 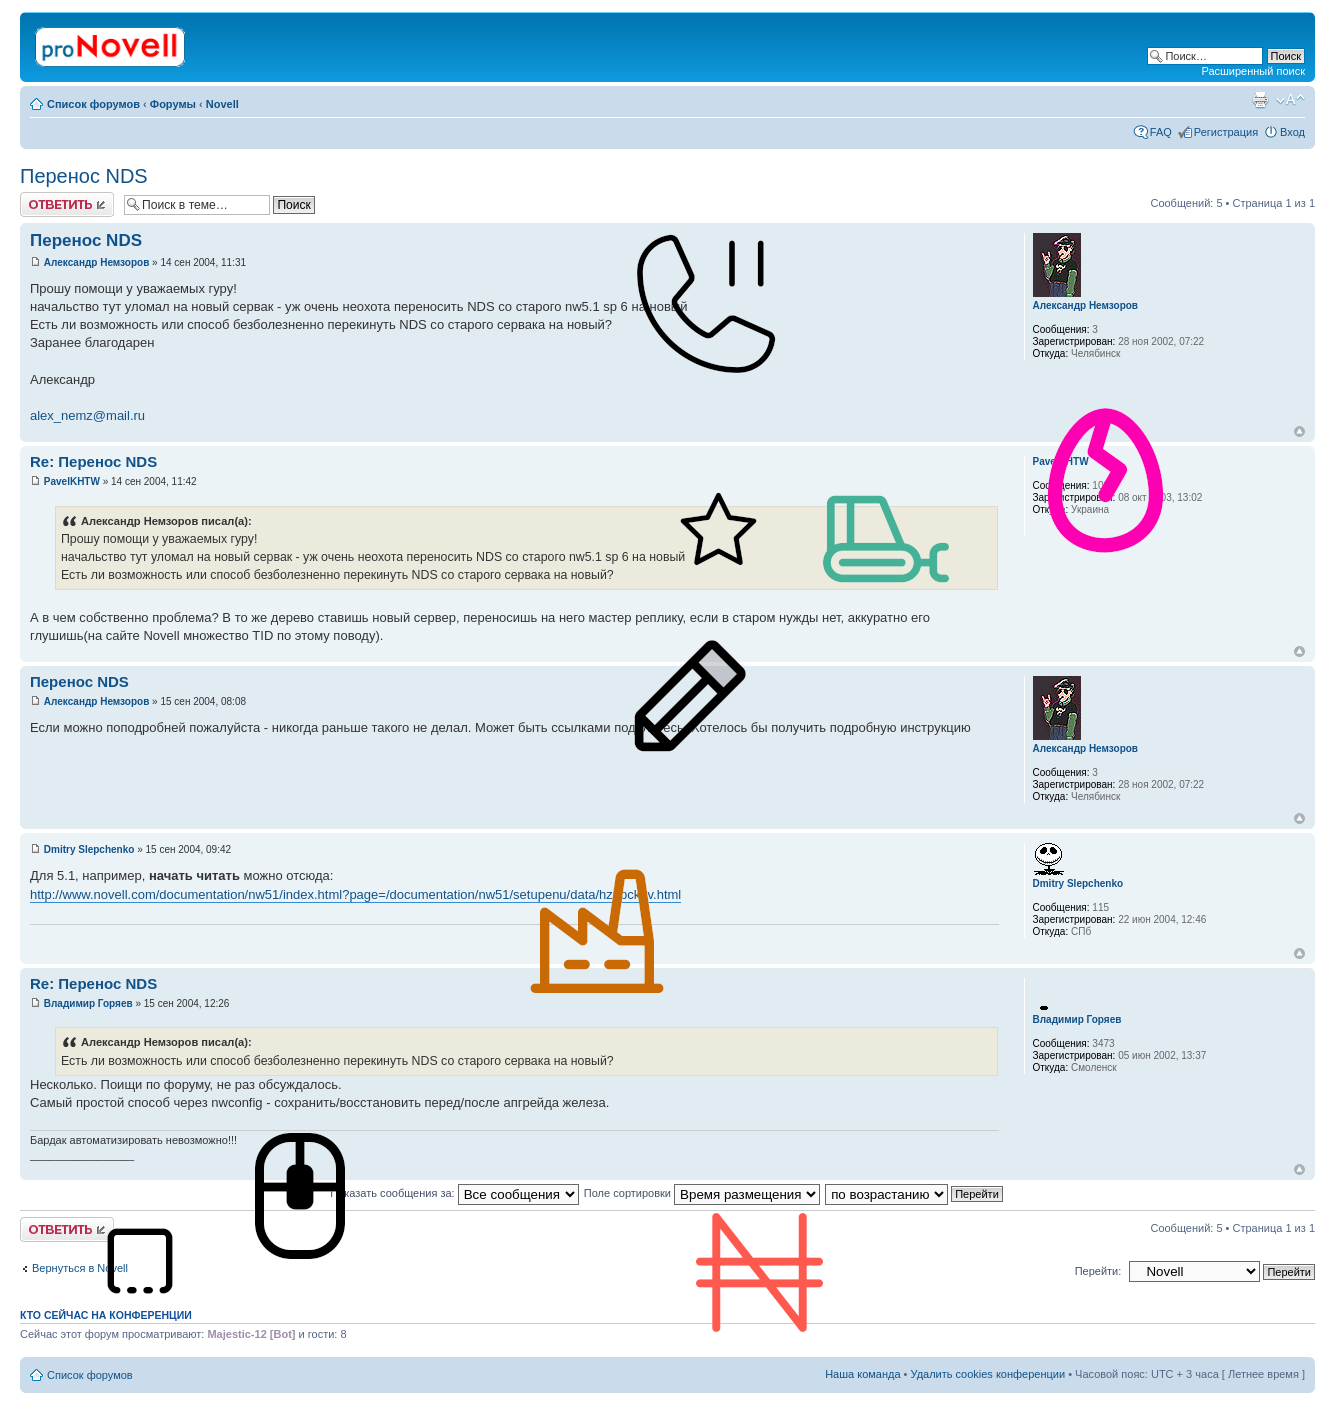 What do you see at coordinates (597, 936) in the screenshot?
I see `view manufacturing or production facilities` at bounding box center [597, 936].